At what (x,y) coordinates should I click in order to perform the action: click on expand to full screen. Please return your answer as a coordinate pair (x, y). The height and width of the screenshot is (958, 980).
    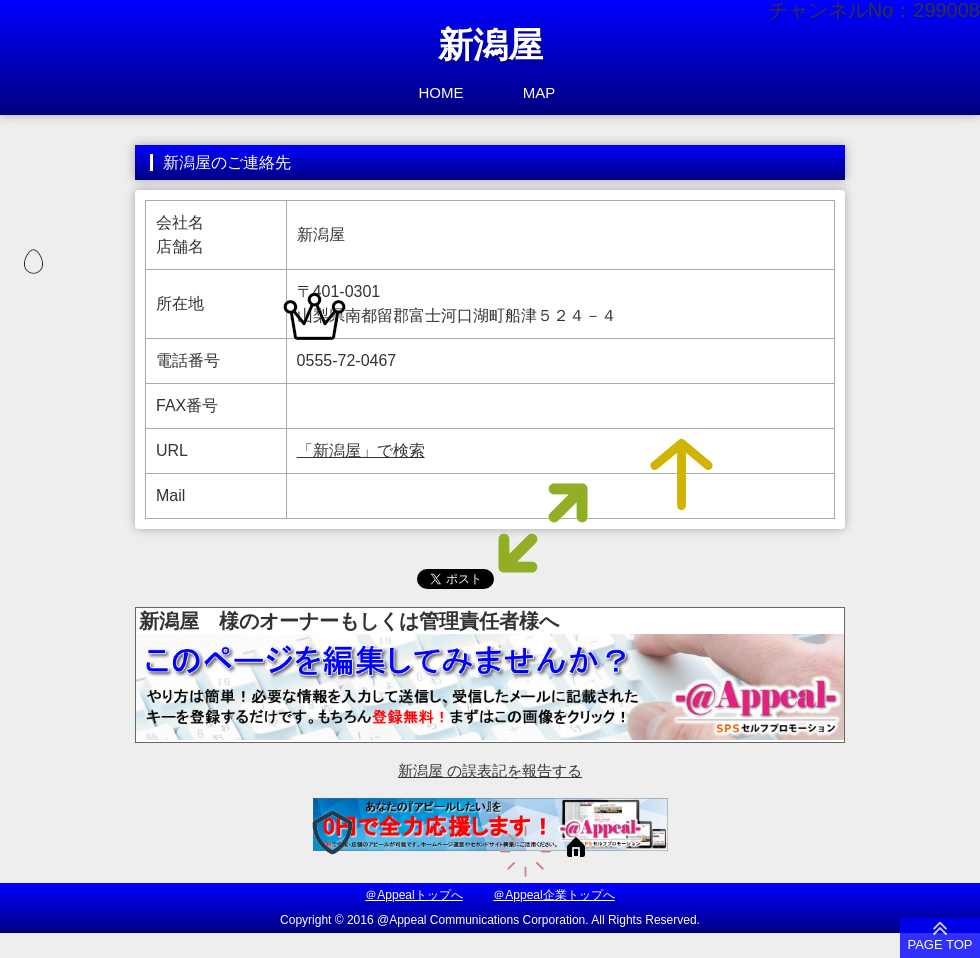
    Looking at the image, I should click on (543, 528).